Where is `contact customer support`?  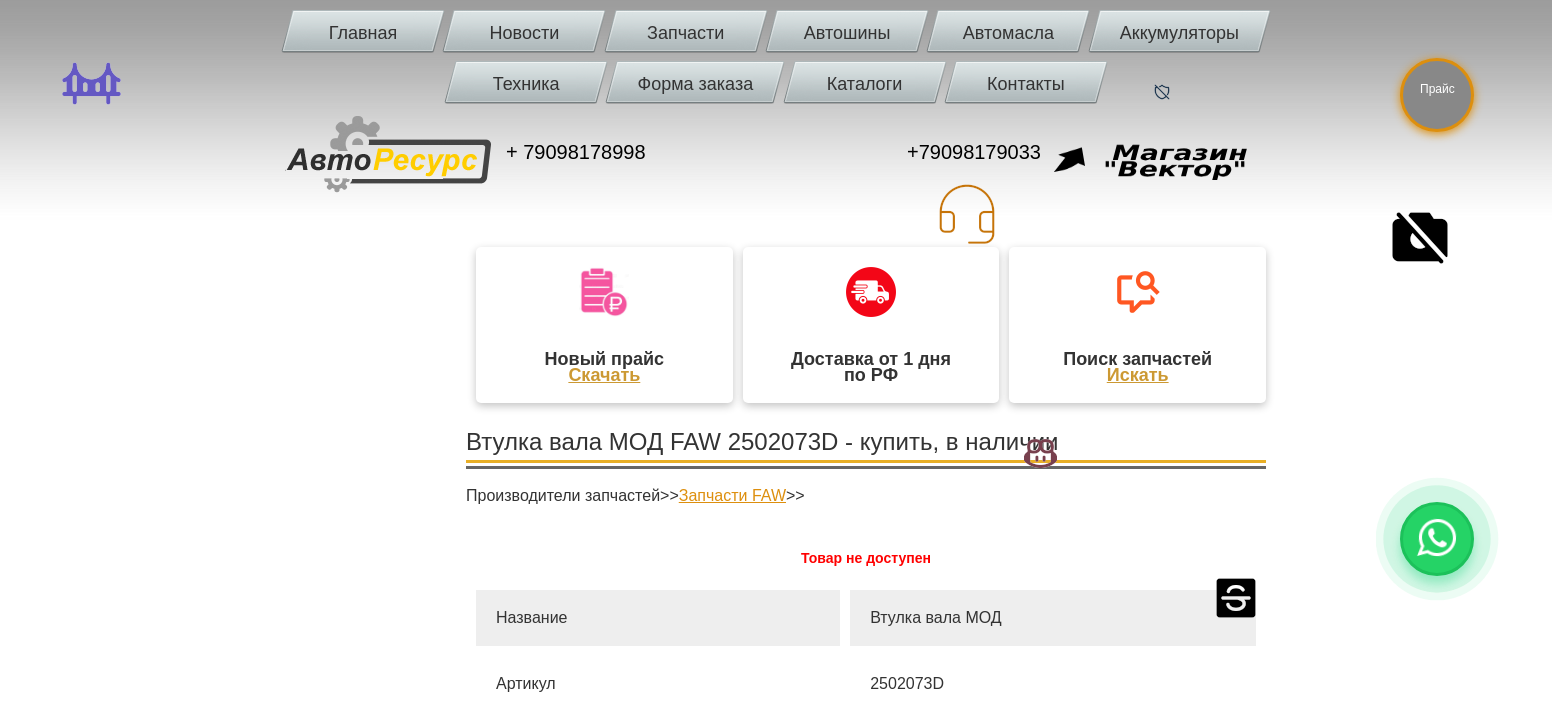 contact customer support is located at coordinates (967, 212).